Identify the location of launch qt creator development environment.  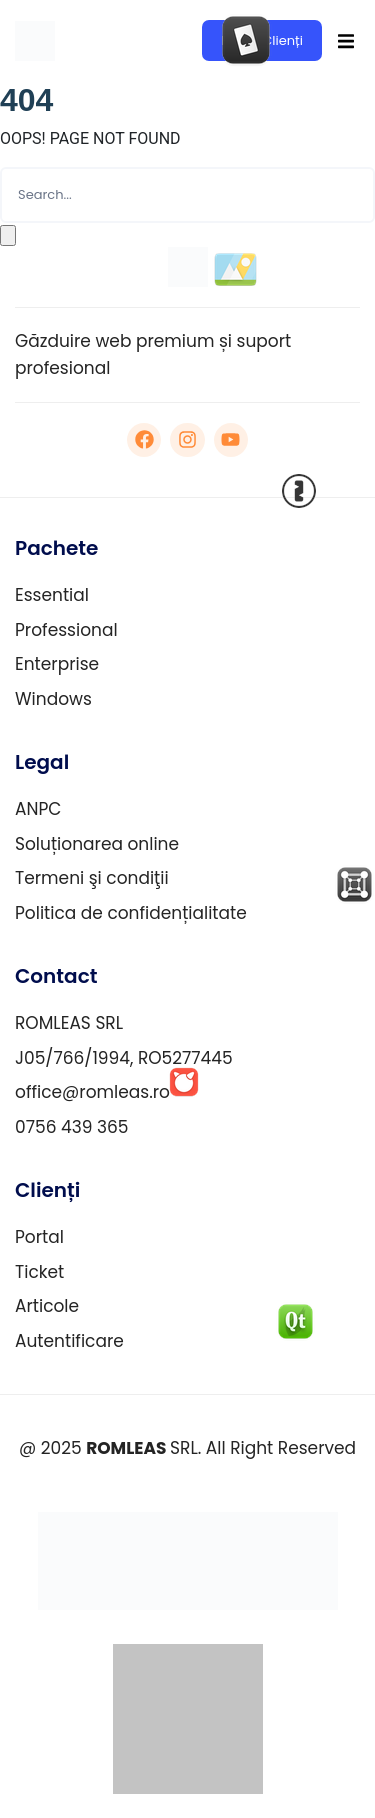
(295, 1321).